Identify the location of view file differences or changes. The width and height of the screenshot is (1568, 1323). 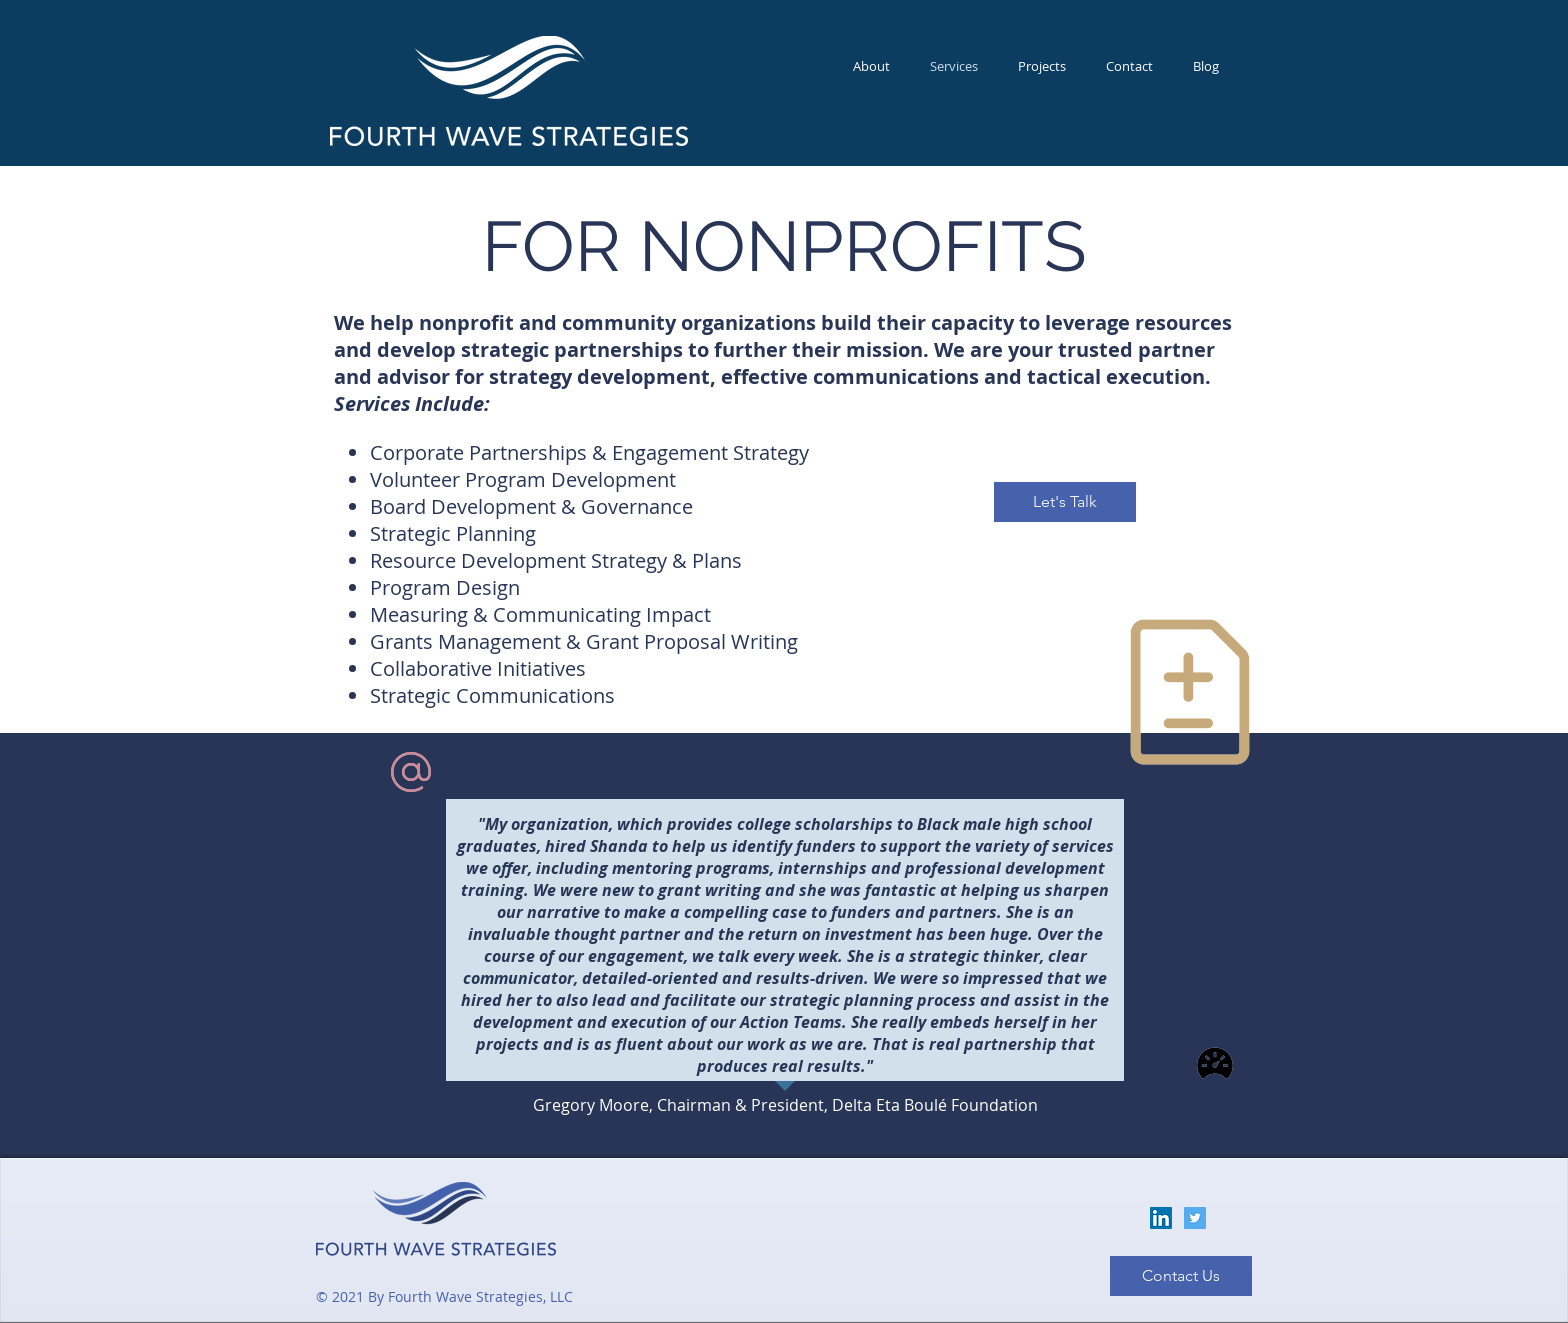
(1190, 692).